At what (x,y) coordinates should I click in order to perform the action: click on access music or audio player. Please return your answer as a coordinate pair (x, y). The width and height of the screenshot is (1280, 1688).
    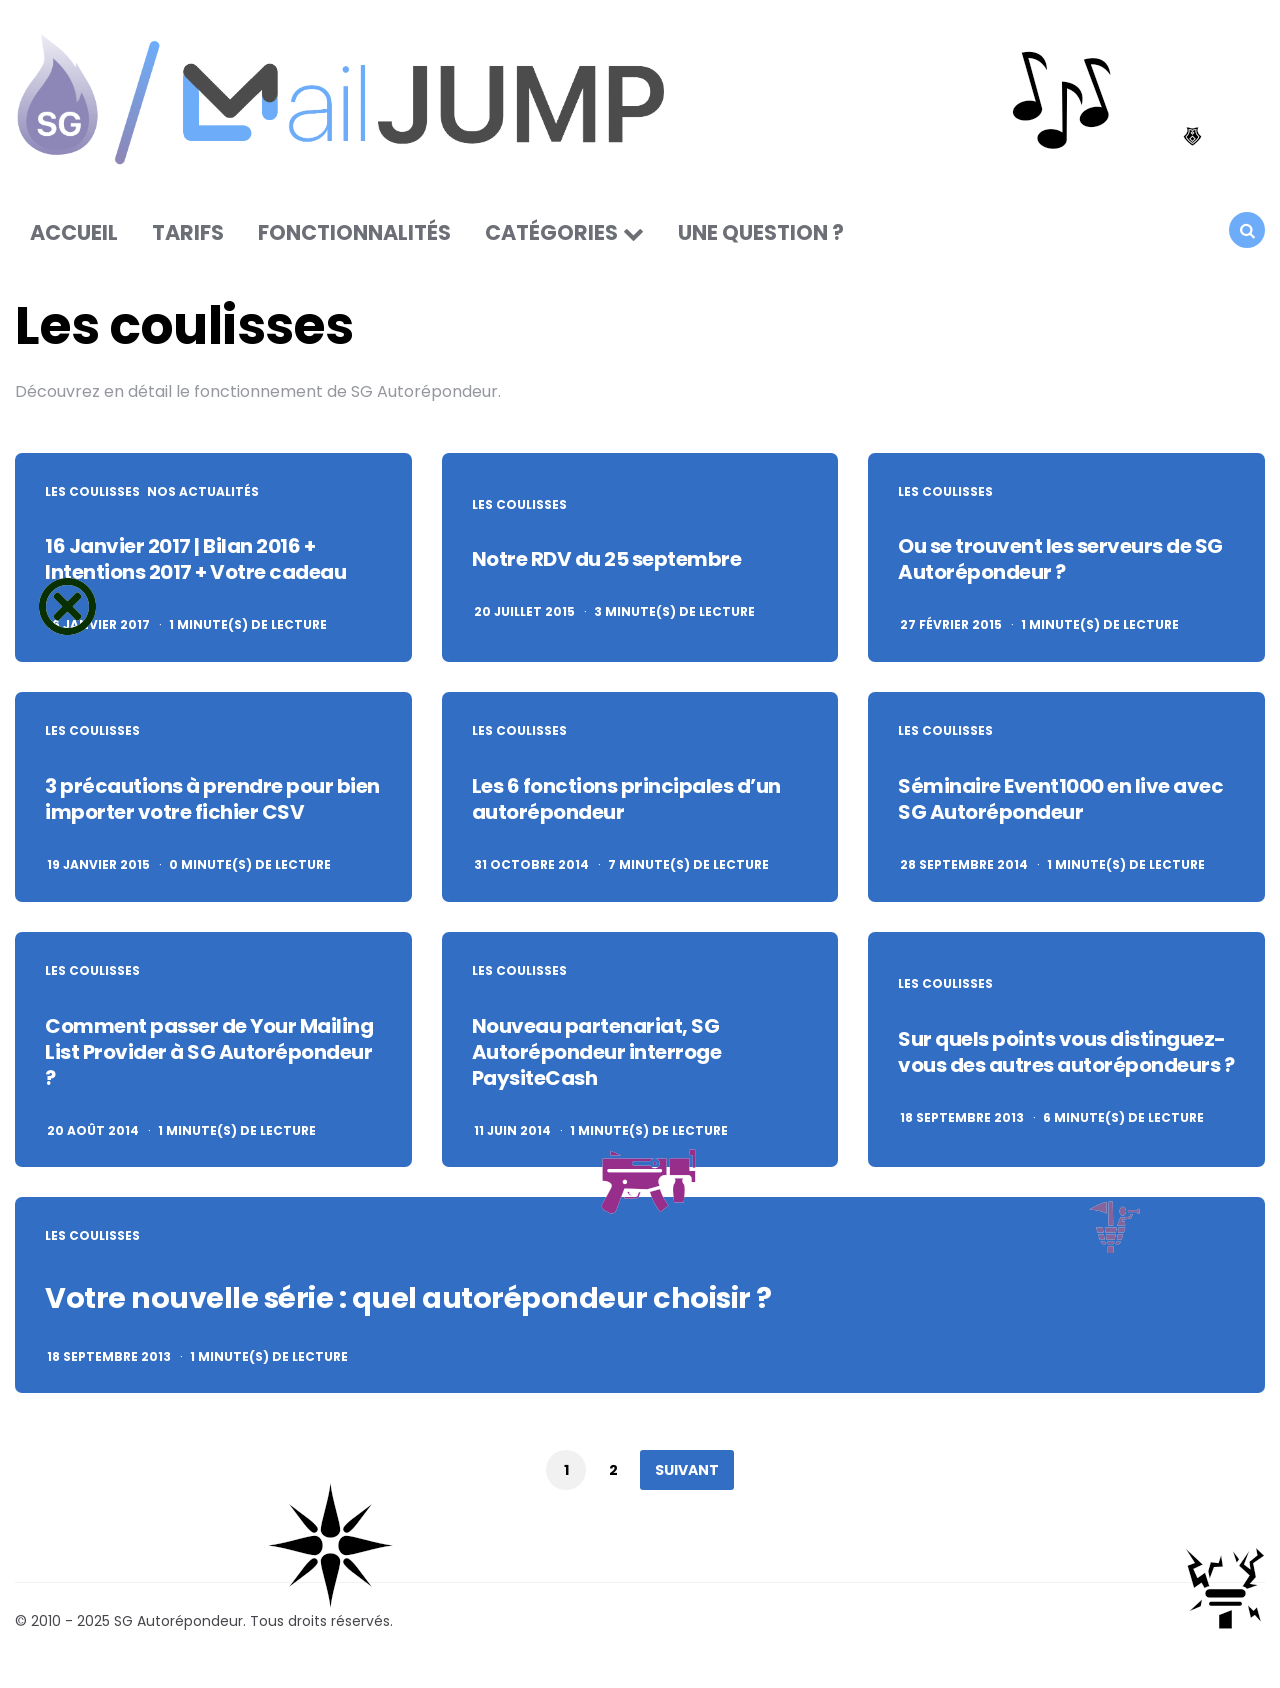
    Looking at the image, I should click on (1061, 100).